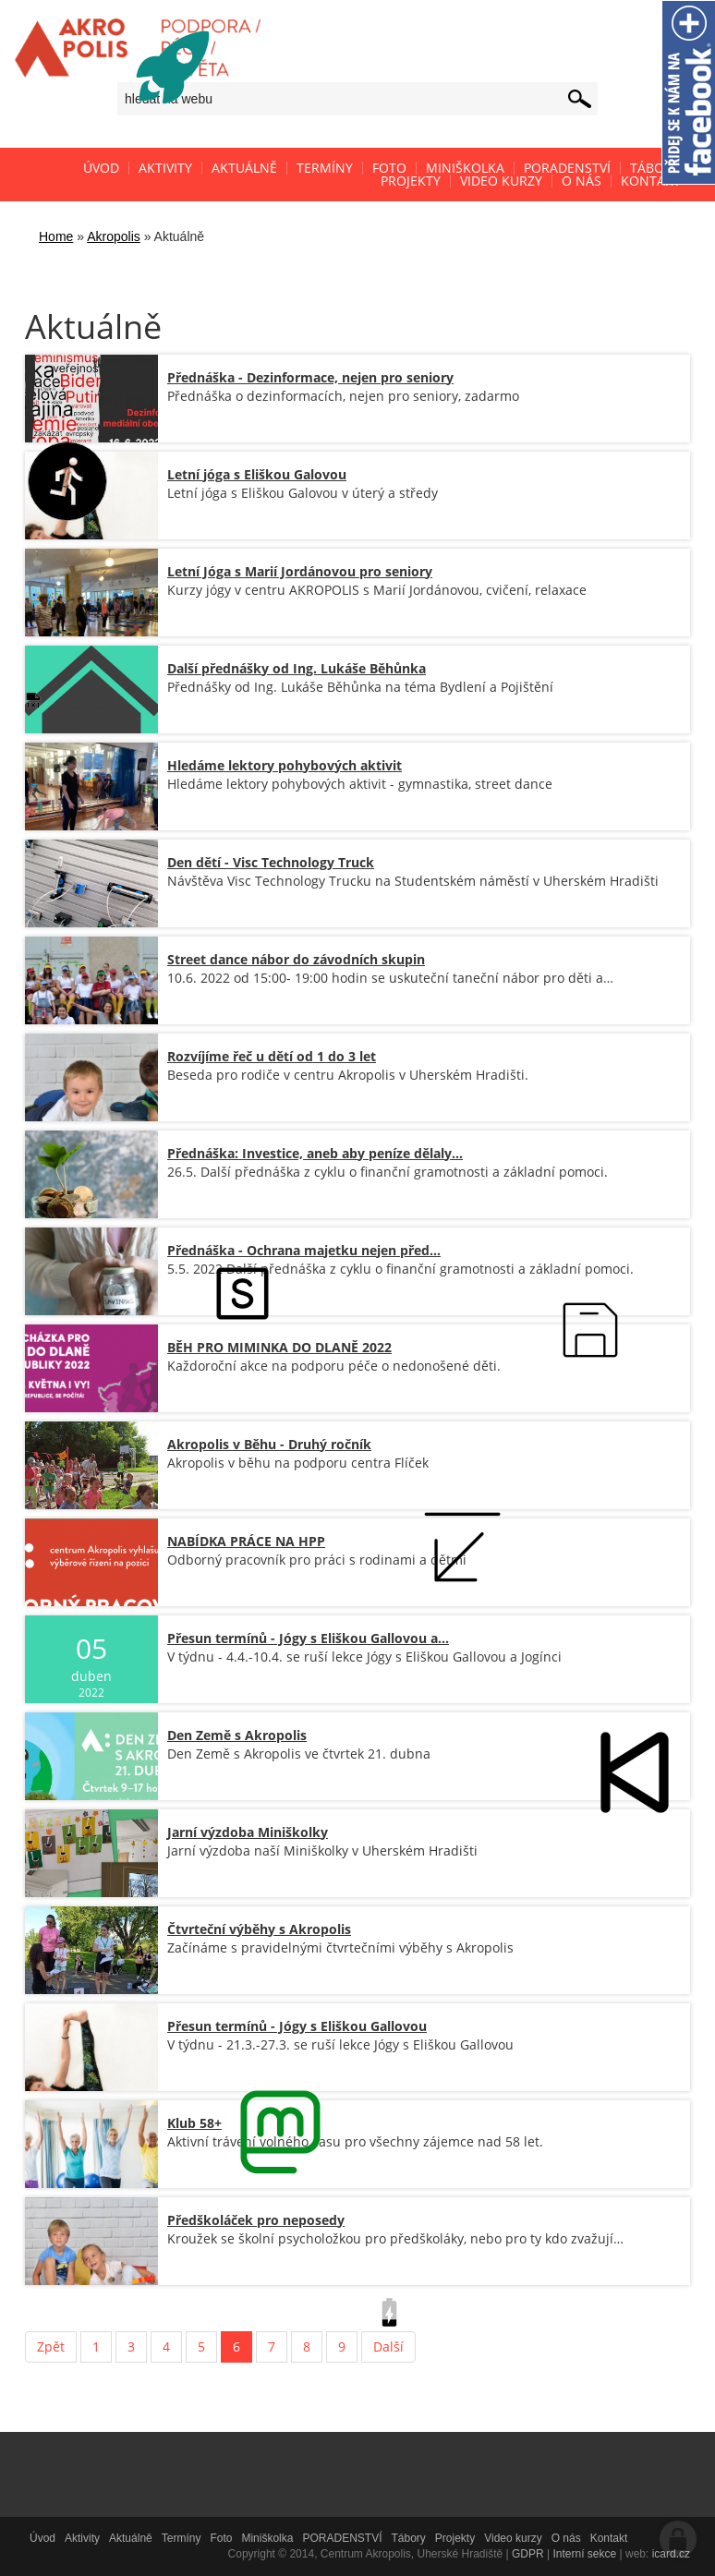  Describe the element at coordinates (33, 701) in the screenshot. I see `open a plain text file` at that location.